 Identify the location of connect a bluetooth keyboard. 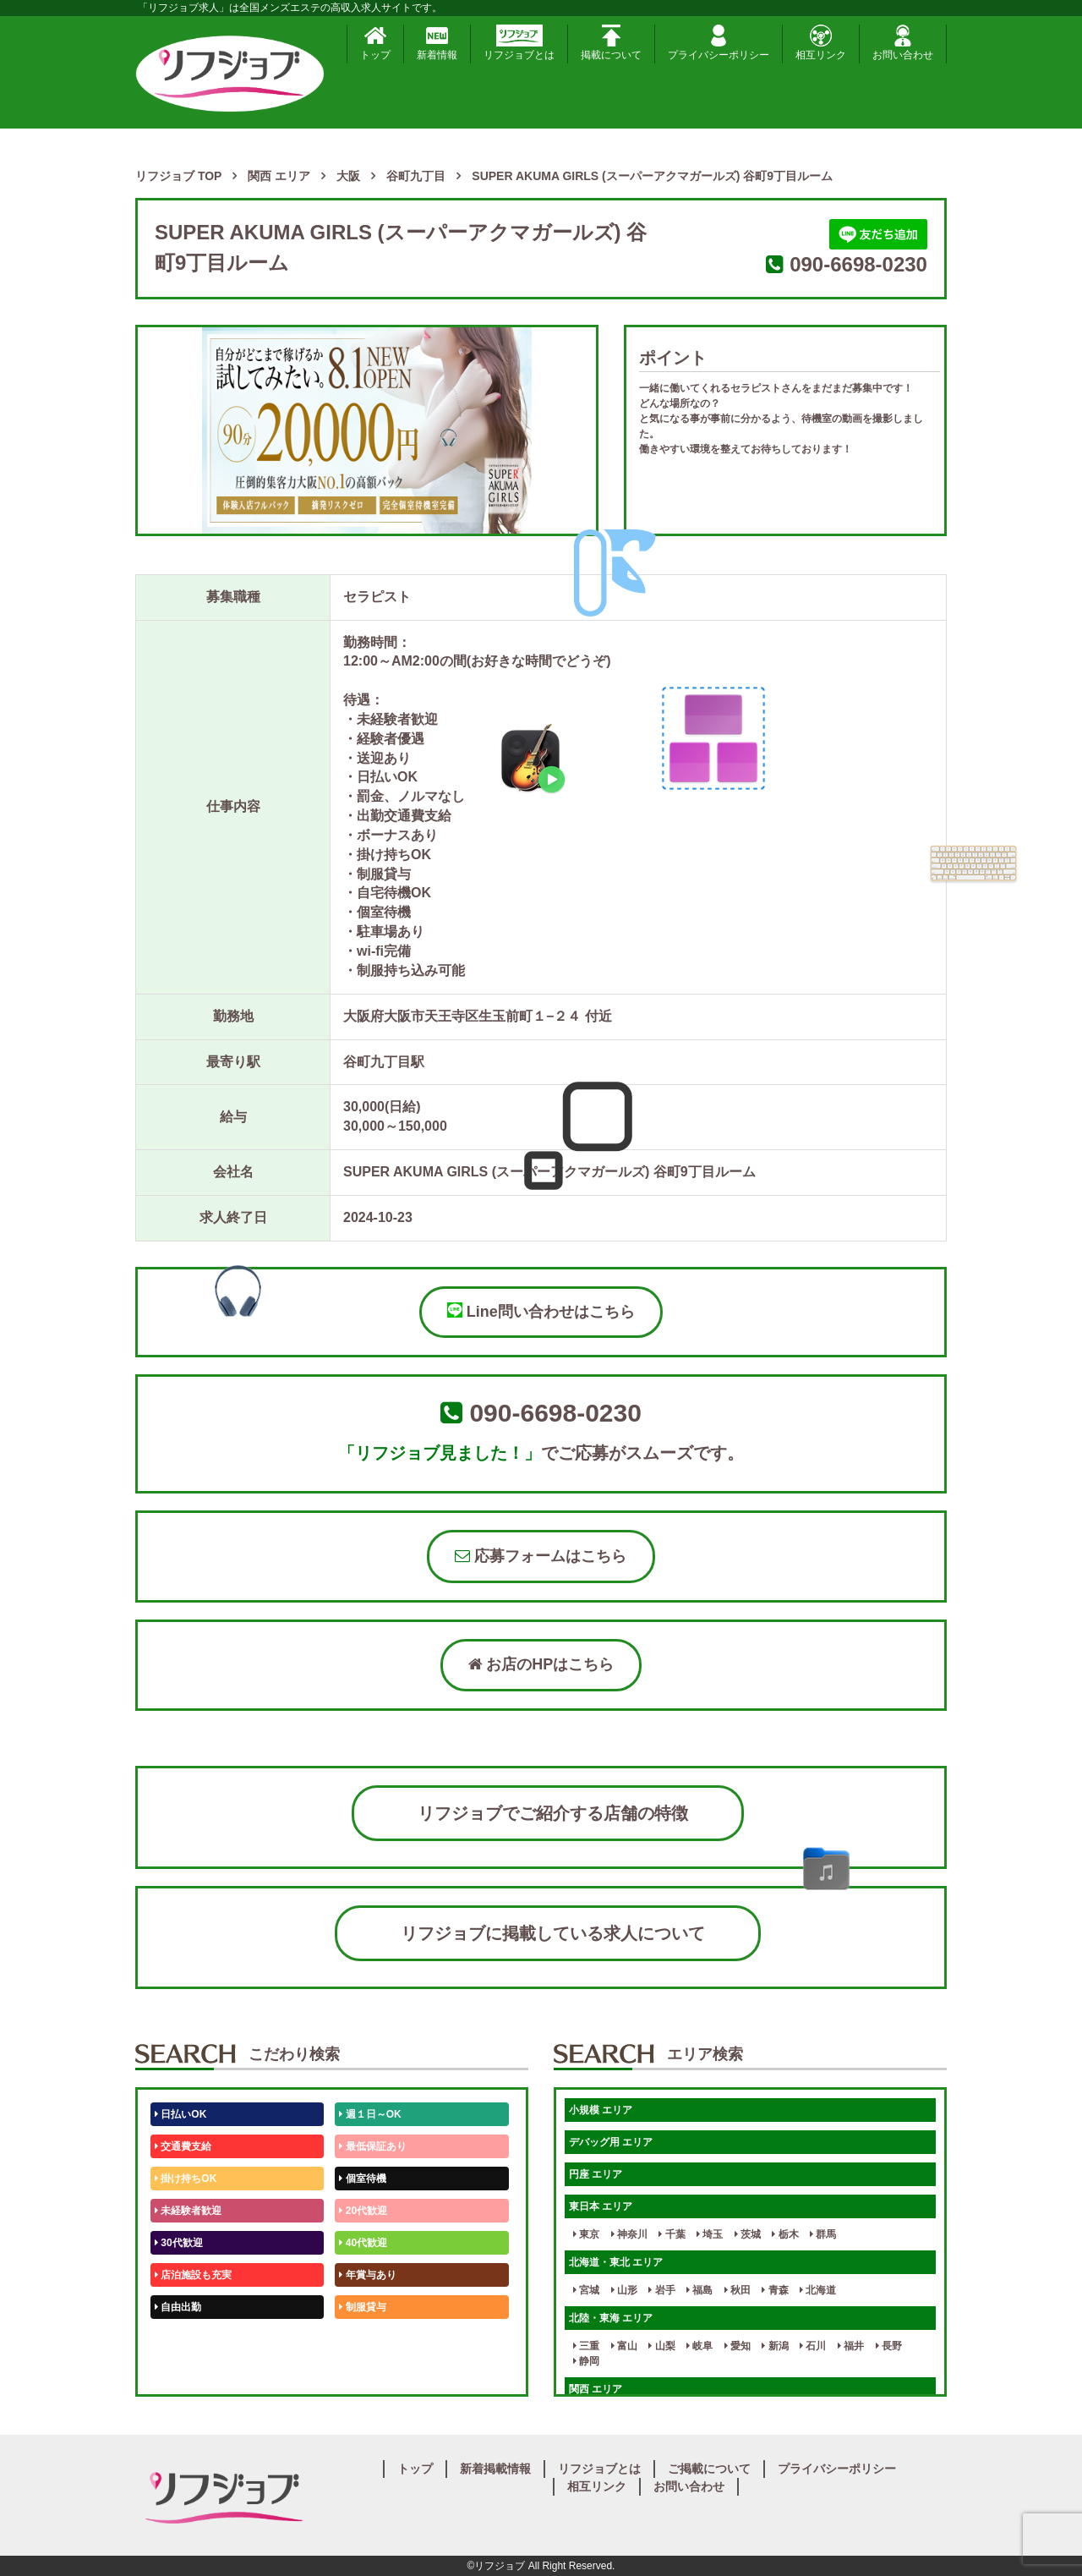
(973, 863).